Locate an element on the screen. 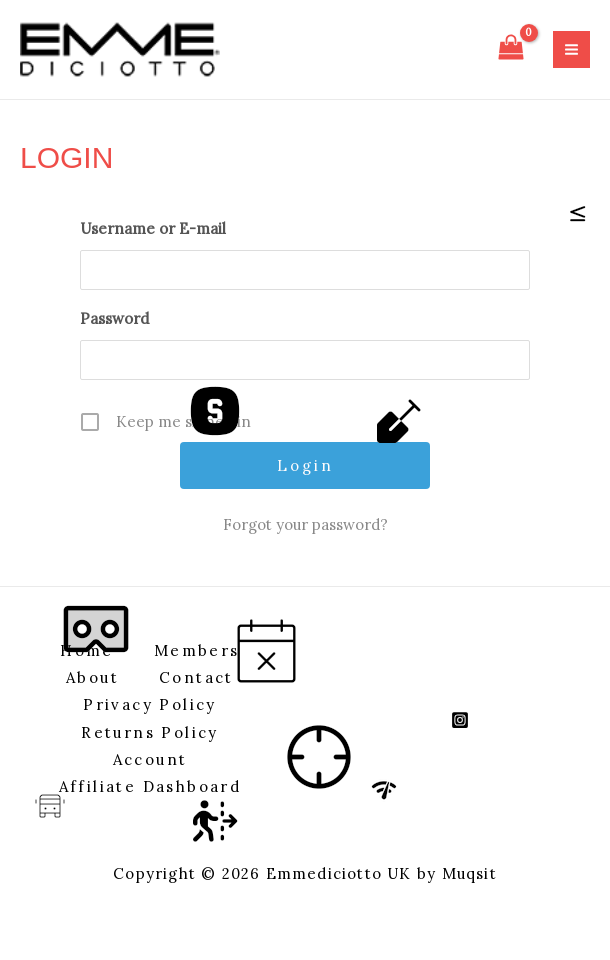  indicates a word or item starting with "S" is located at coordinates (215, 411).